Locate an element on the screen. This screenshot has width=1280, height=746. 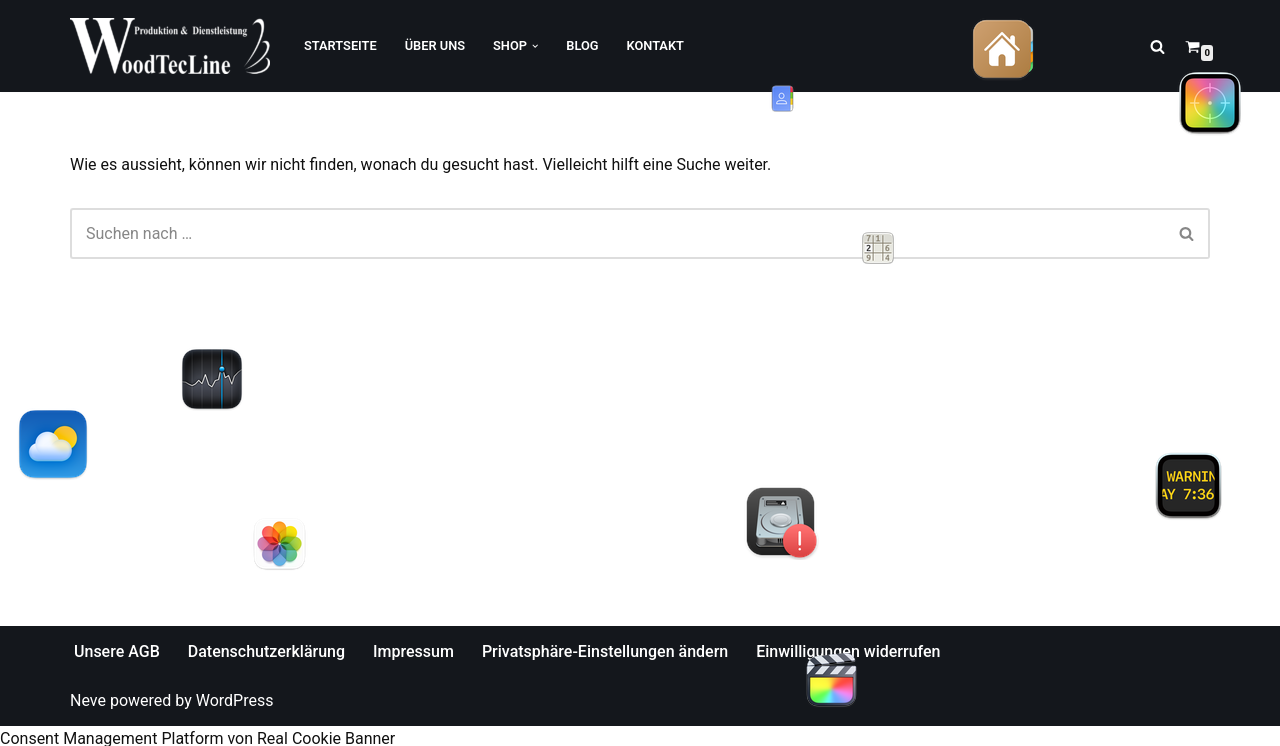
open the weather app is located at coordinates (53, 444).